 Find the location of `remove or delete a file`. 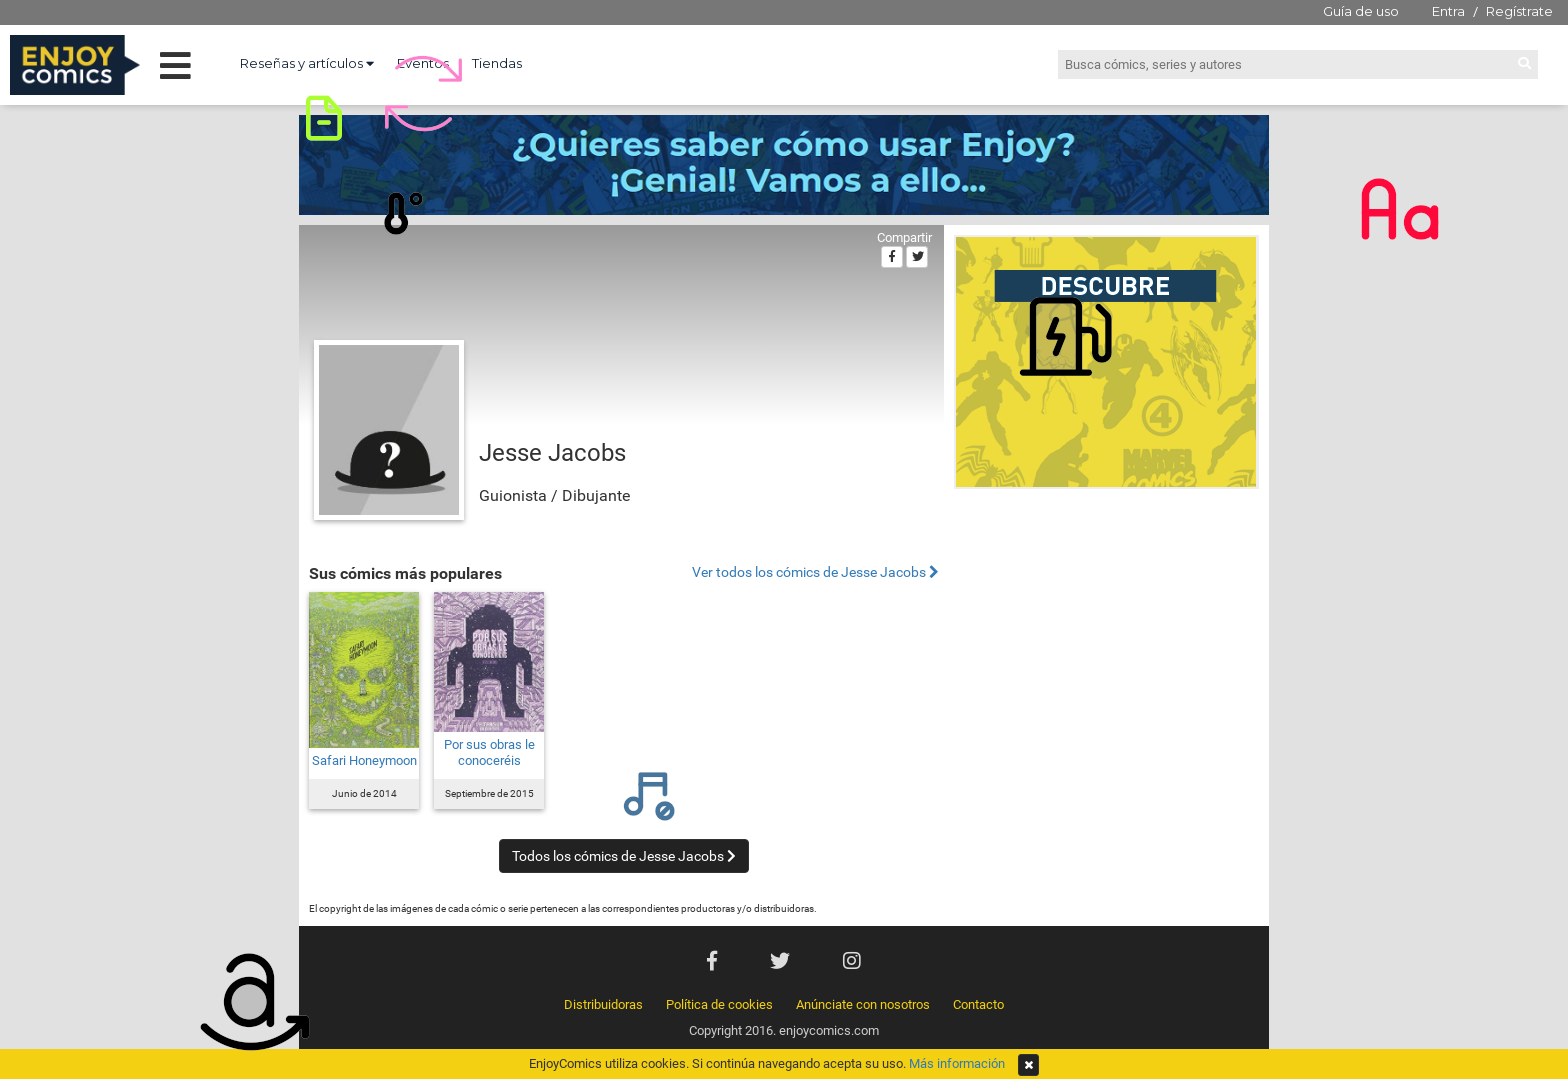

remove or delete a file is located at coordinates (324, 118).